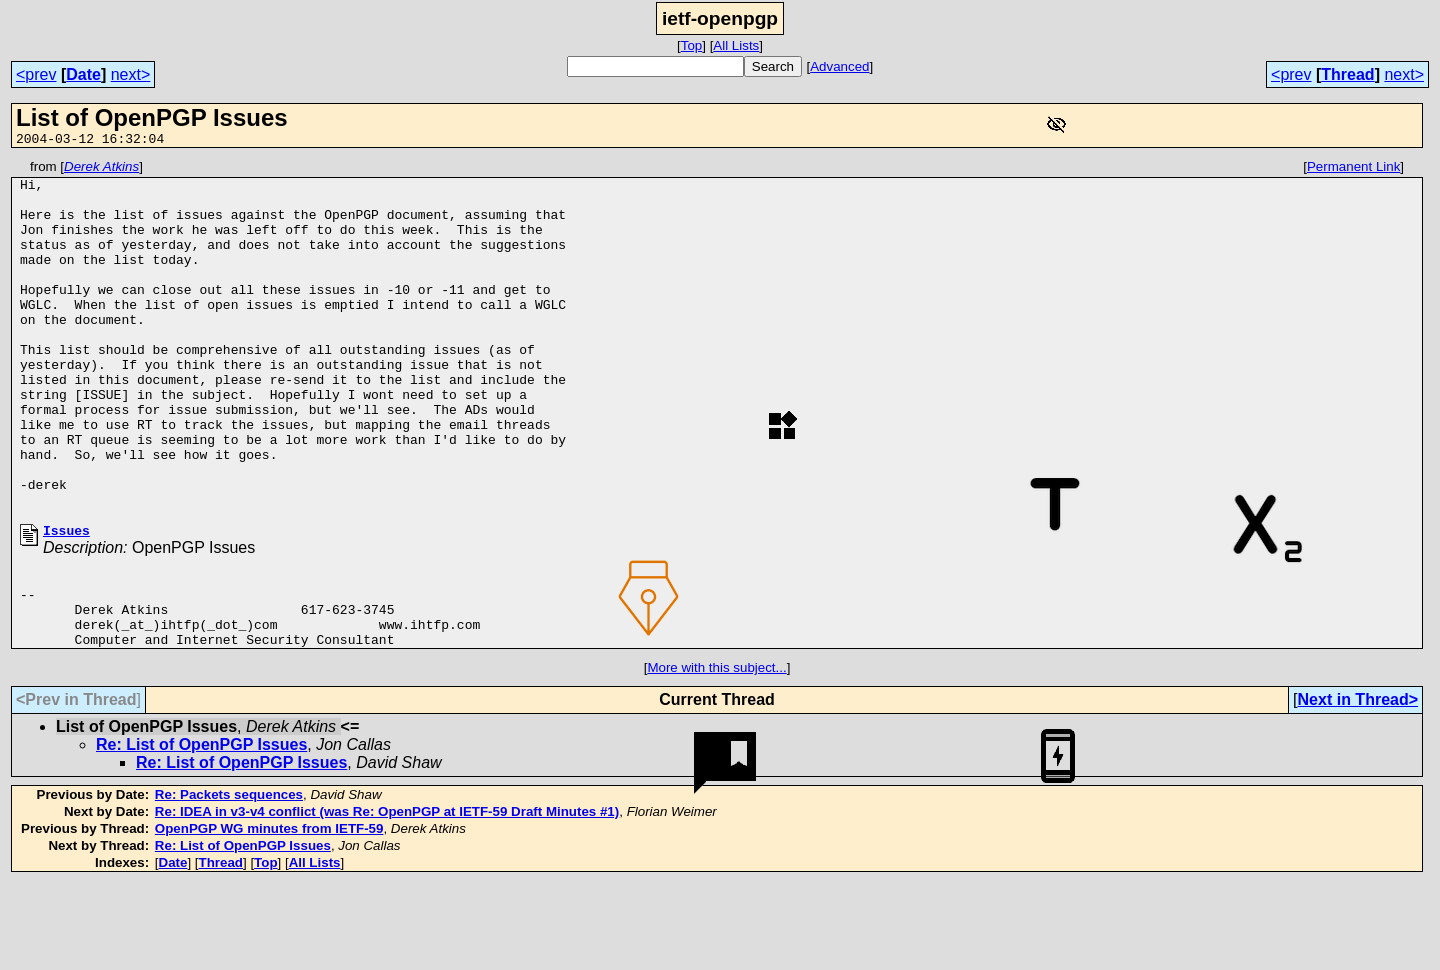 The image size is (1440, 970). What do you see at coordinates (782, 426) in the screenshot?
I see `access home screen widgets` at bounding box center [782, 426].